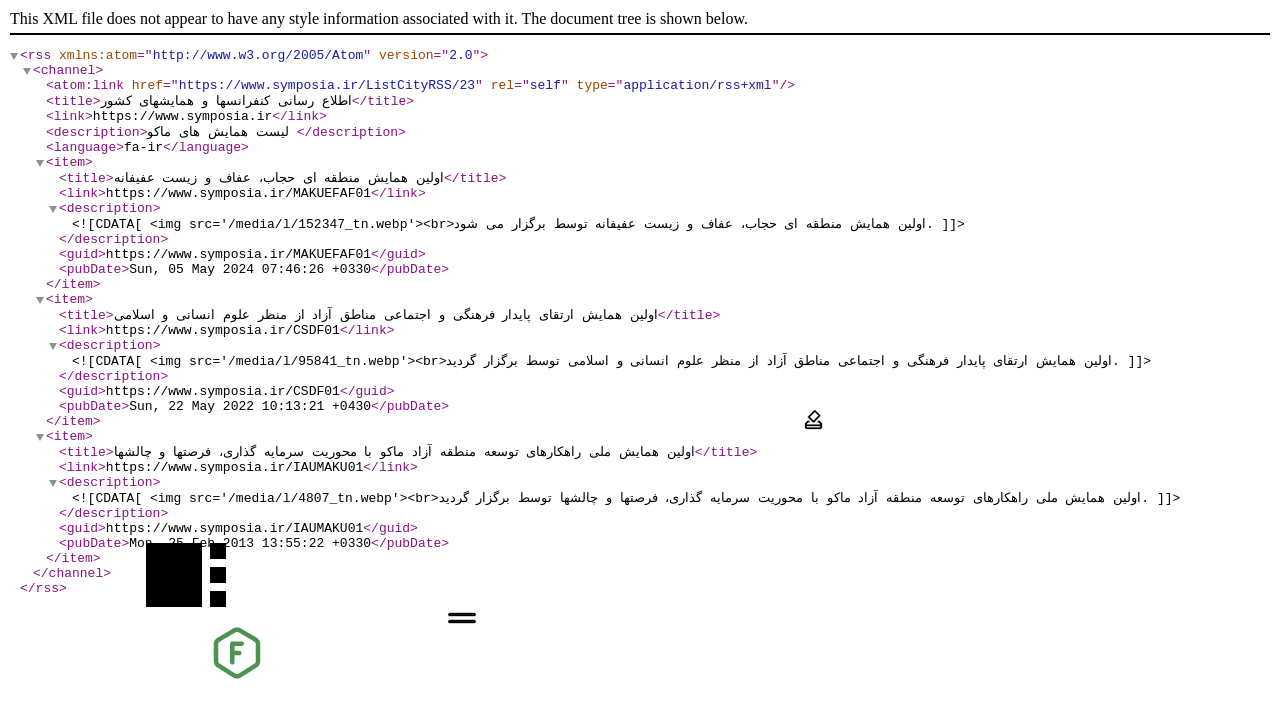  I want to click on indicates a feature or function category, so click(237, 653).